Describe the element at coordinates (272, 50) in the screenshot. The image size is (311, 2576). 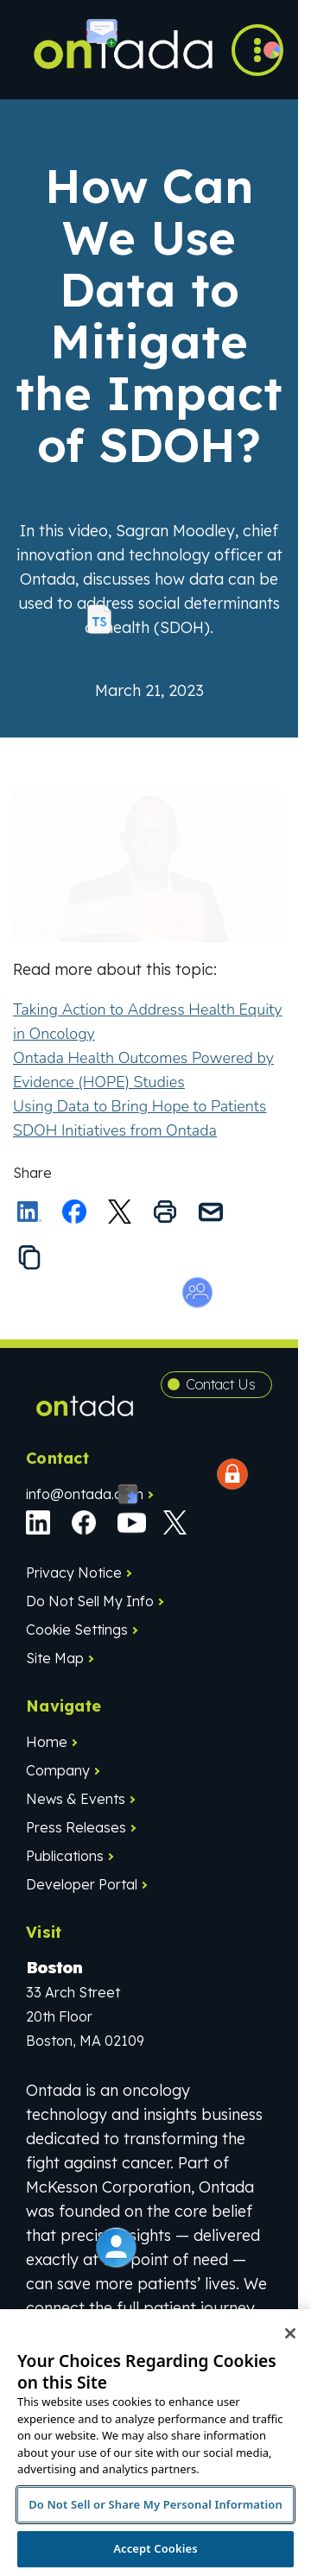
I see `open disk usage analyzer app` at that location.